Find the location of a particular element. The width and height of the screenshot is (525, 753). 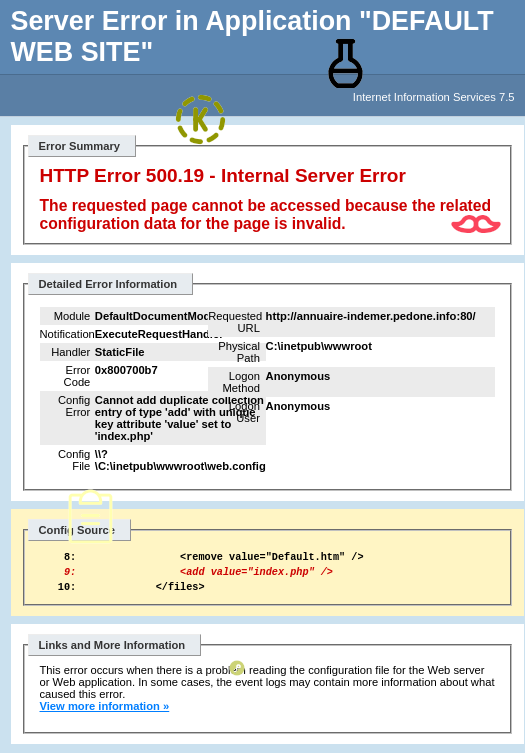

indicates a pending or in-progress item labeled "K" is located at coordinates (200, 119).